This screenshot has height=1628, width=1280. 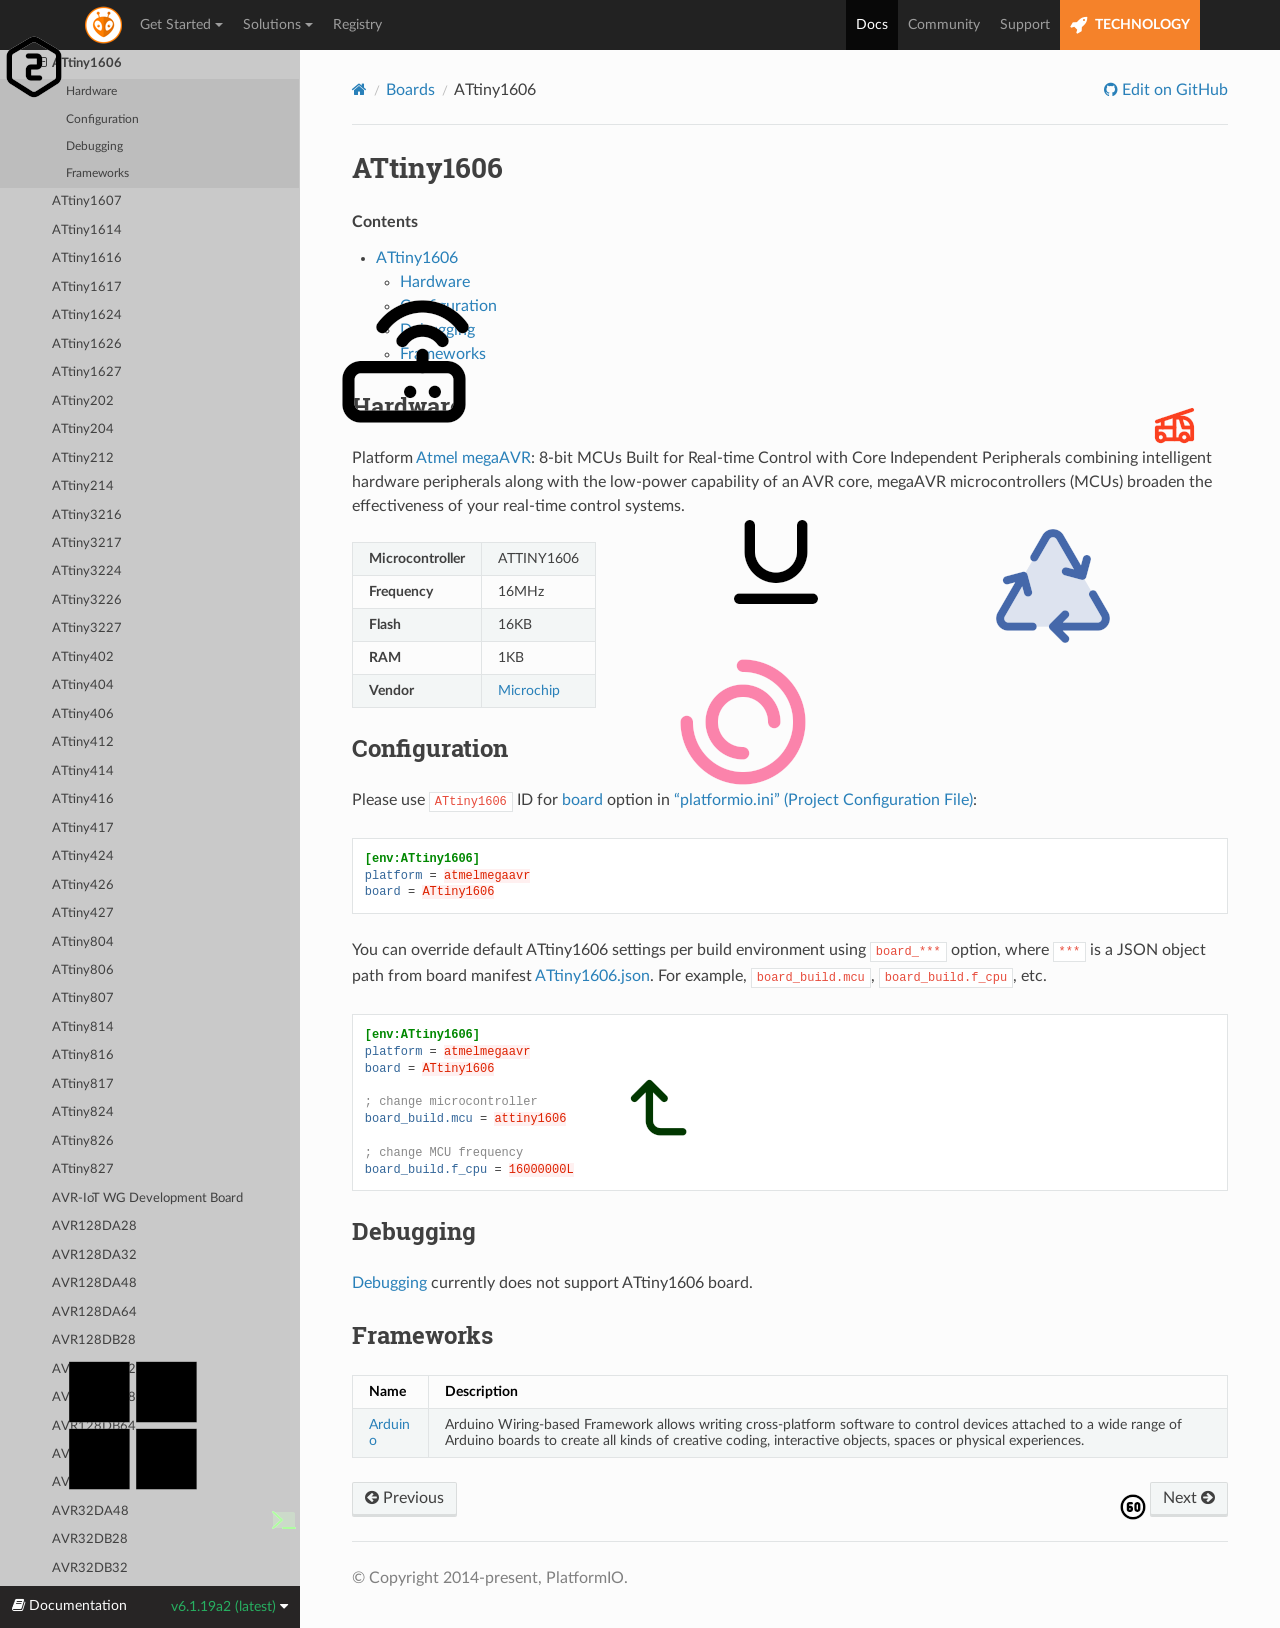 What do you see at coordinates (1133, 1507) in the screenshot?
I see `set a 60-second timer` at bounding box center [1133, 1507].